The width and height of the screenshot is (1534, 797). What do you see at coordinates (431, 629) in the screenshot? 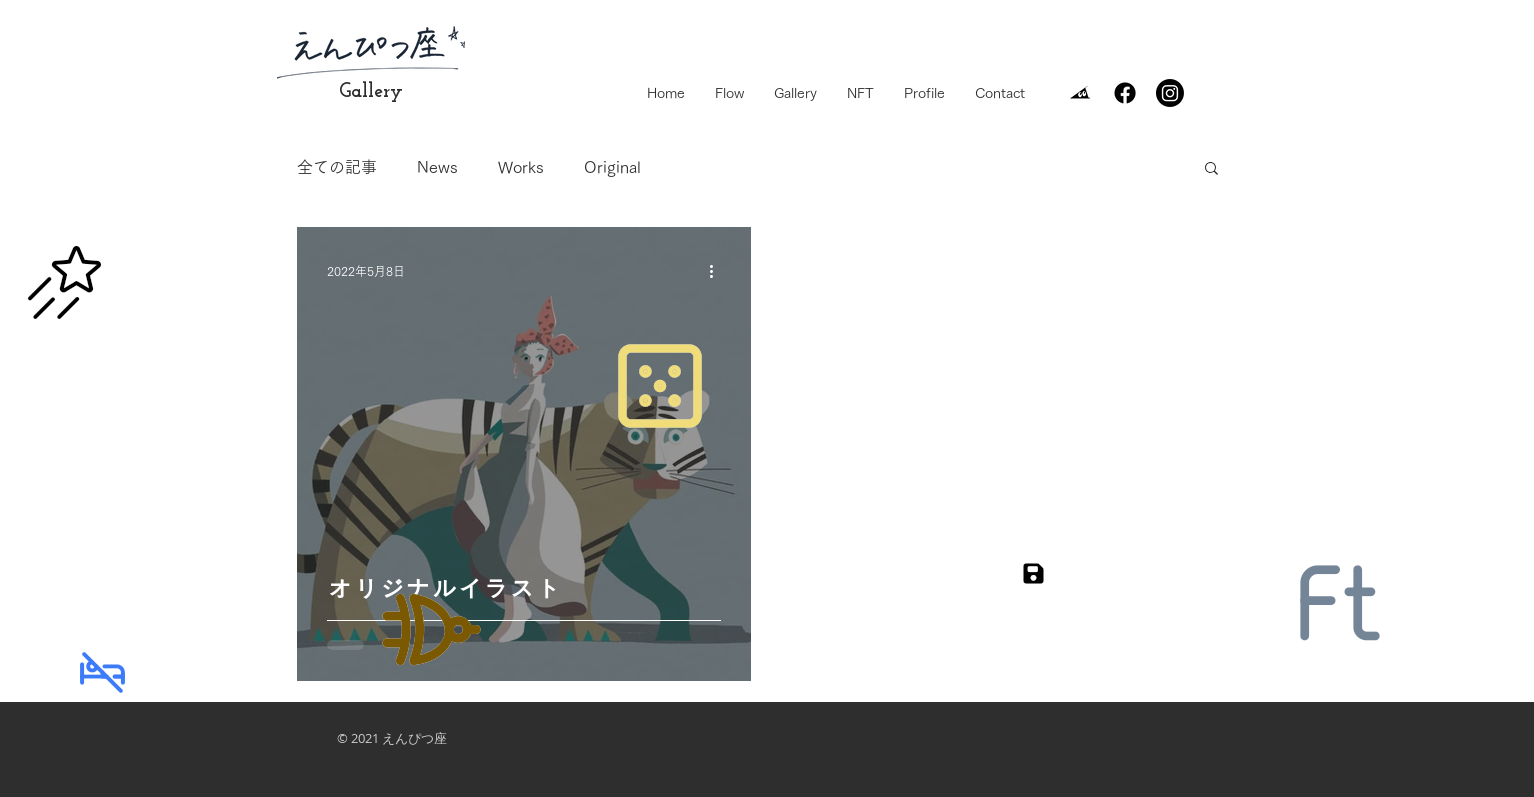
I see `xnor logic gate symbol for circuit design` at bounding box center [431, 629].